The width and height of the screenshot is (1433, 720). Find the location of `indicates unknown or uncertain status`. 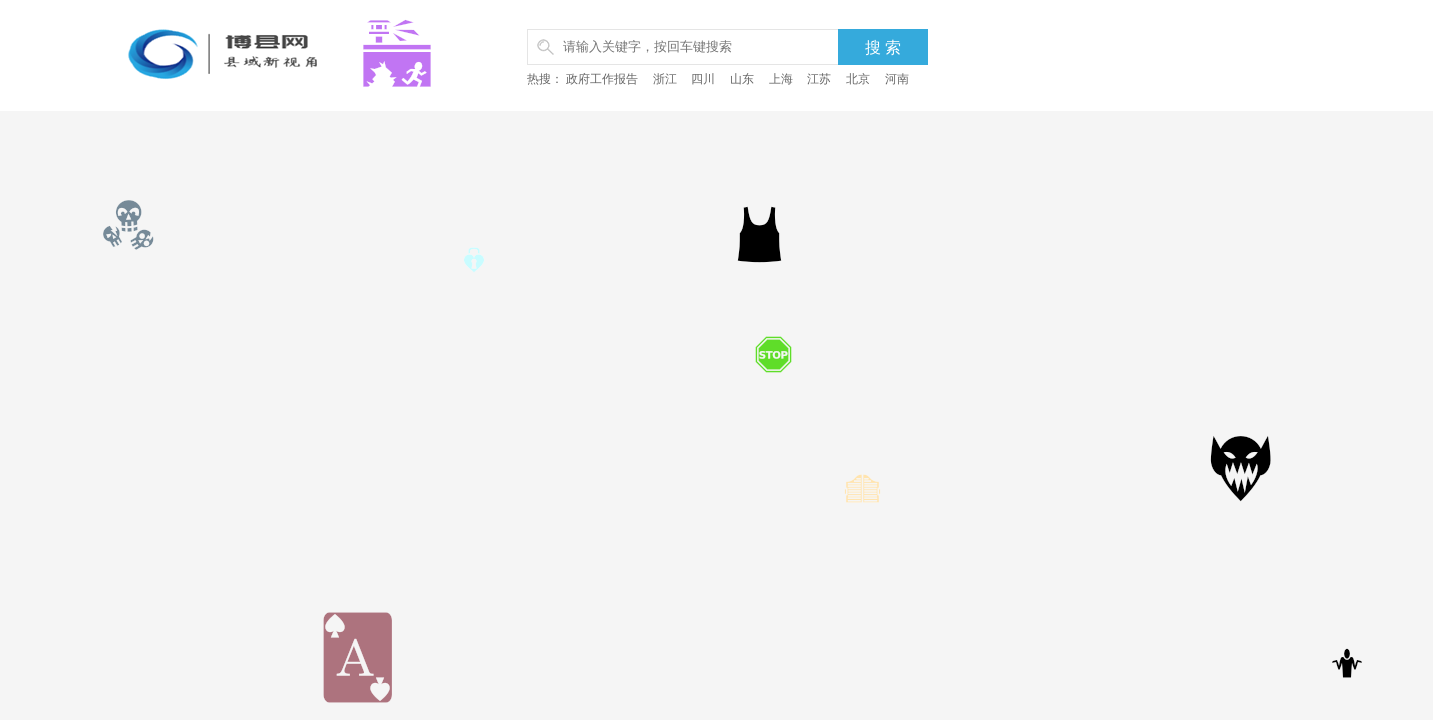

indicates unknown or uncertain status is located at coordinates (1347, 663).